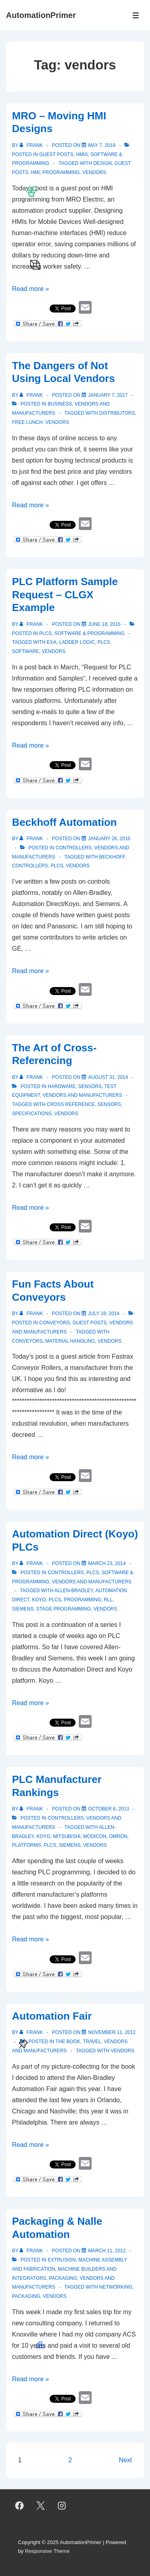  What do you see at coordinates (35, 265) in the screenshot?
I see `view 3D model or object` at bounding box center [35, 265].